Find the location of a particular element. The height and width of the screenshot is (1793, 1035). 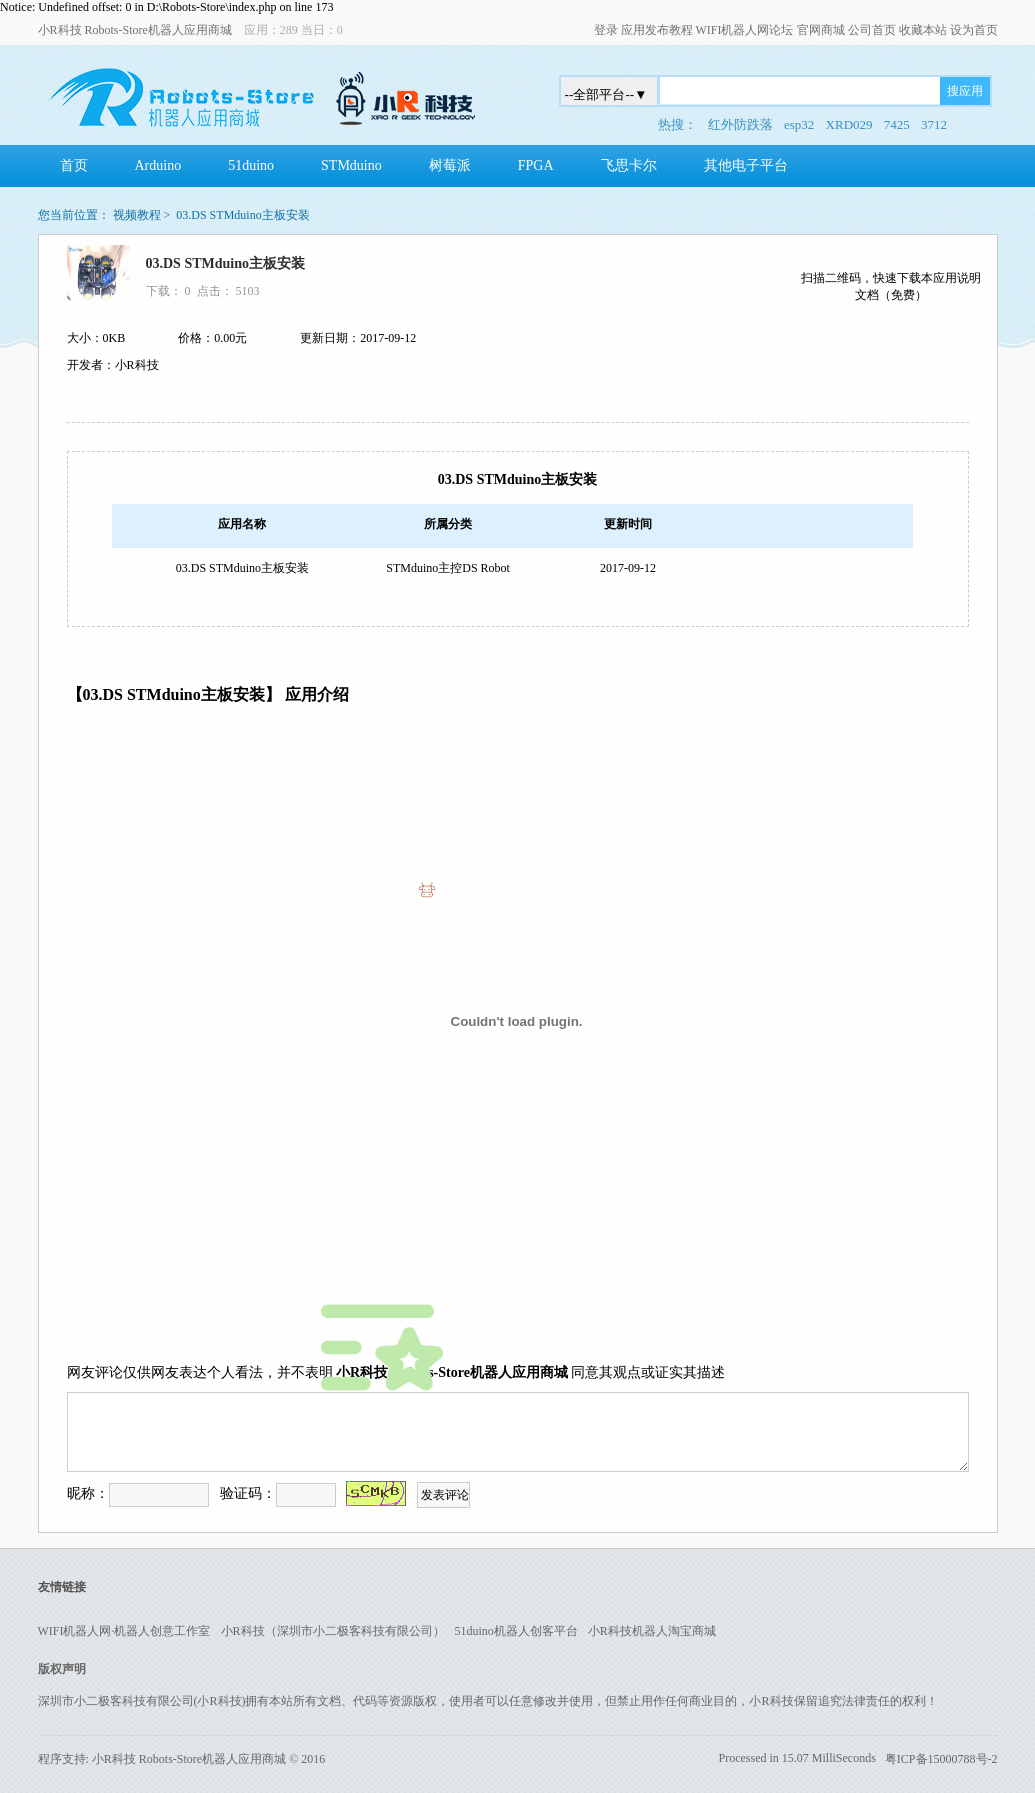

view your favorites list is located at coordinates (377, 1347).